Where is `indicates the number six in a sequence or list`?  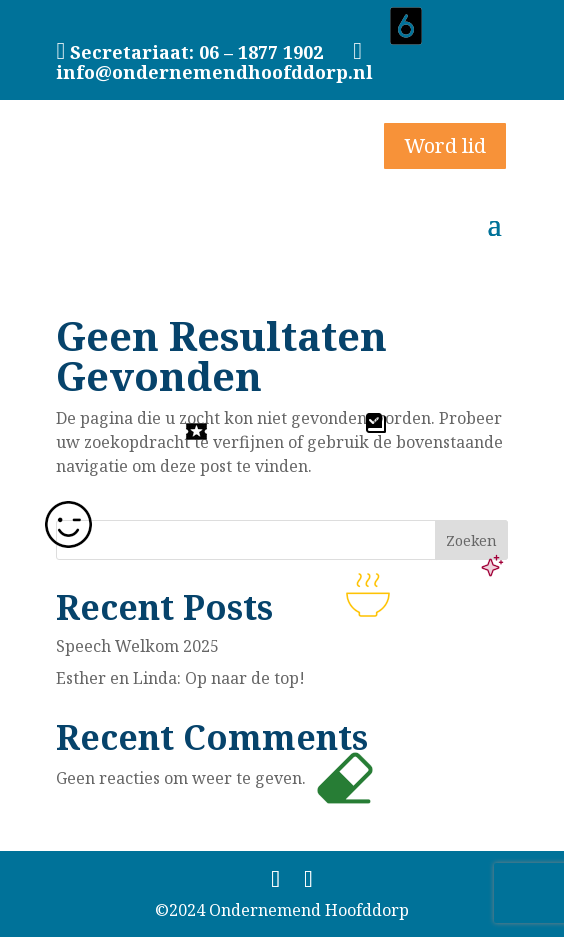 indicates the number six in a sequence or list is located at coordinates (406, 26).